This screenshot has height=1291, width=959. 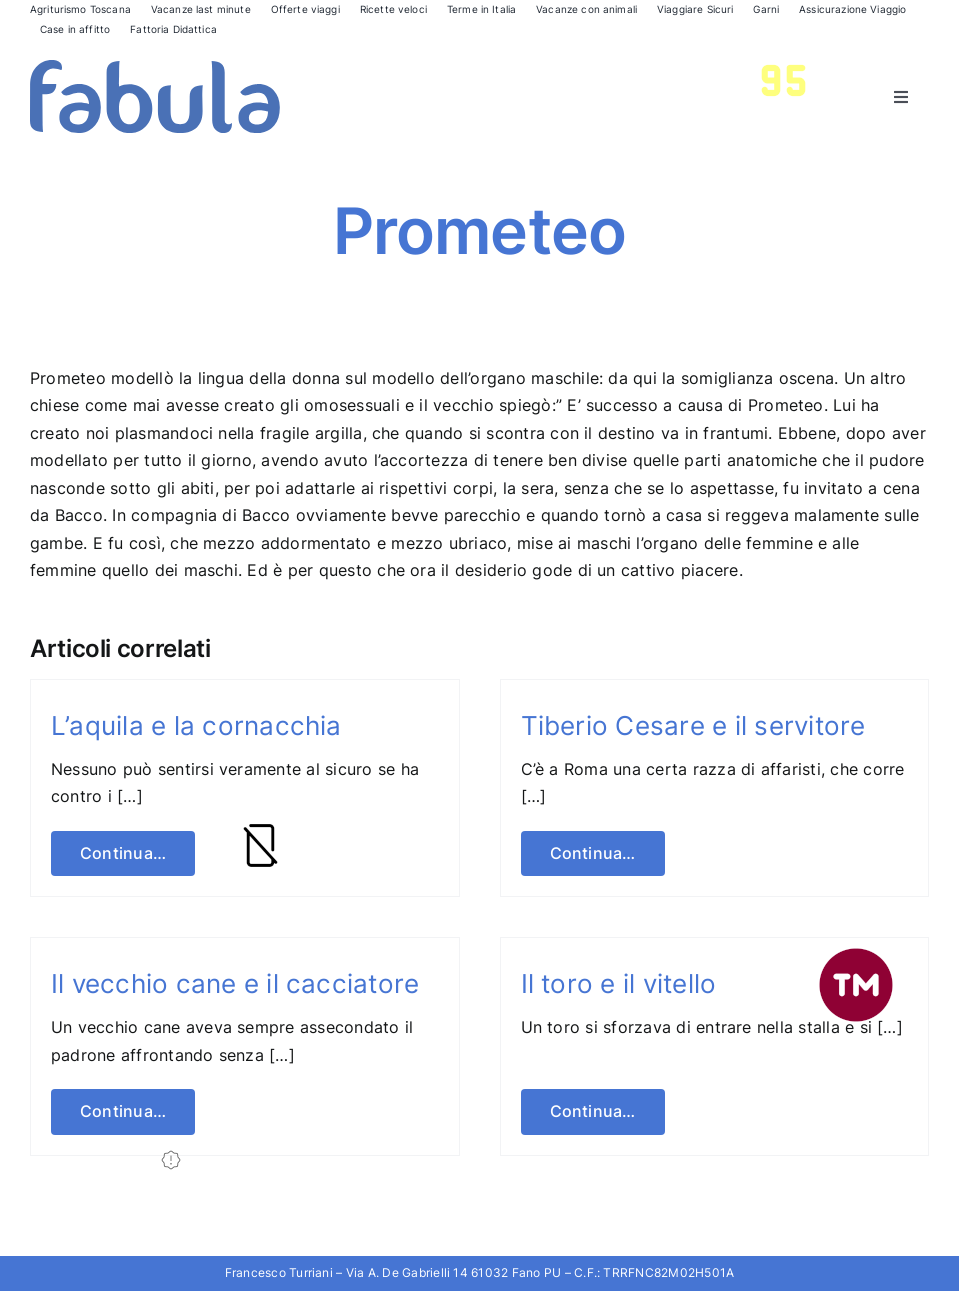 What do you see at coordinates (260, 845) in the screenshot?
I see `mobile device unavailable or disabled` at bounding box center [260, 845].